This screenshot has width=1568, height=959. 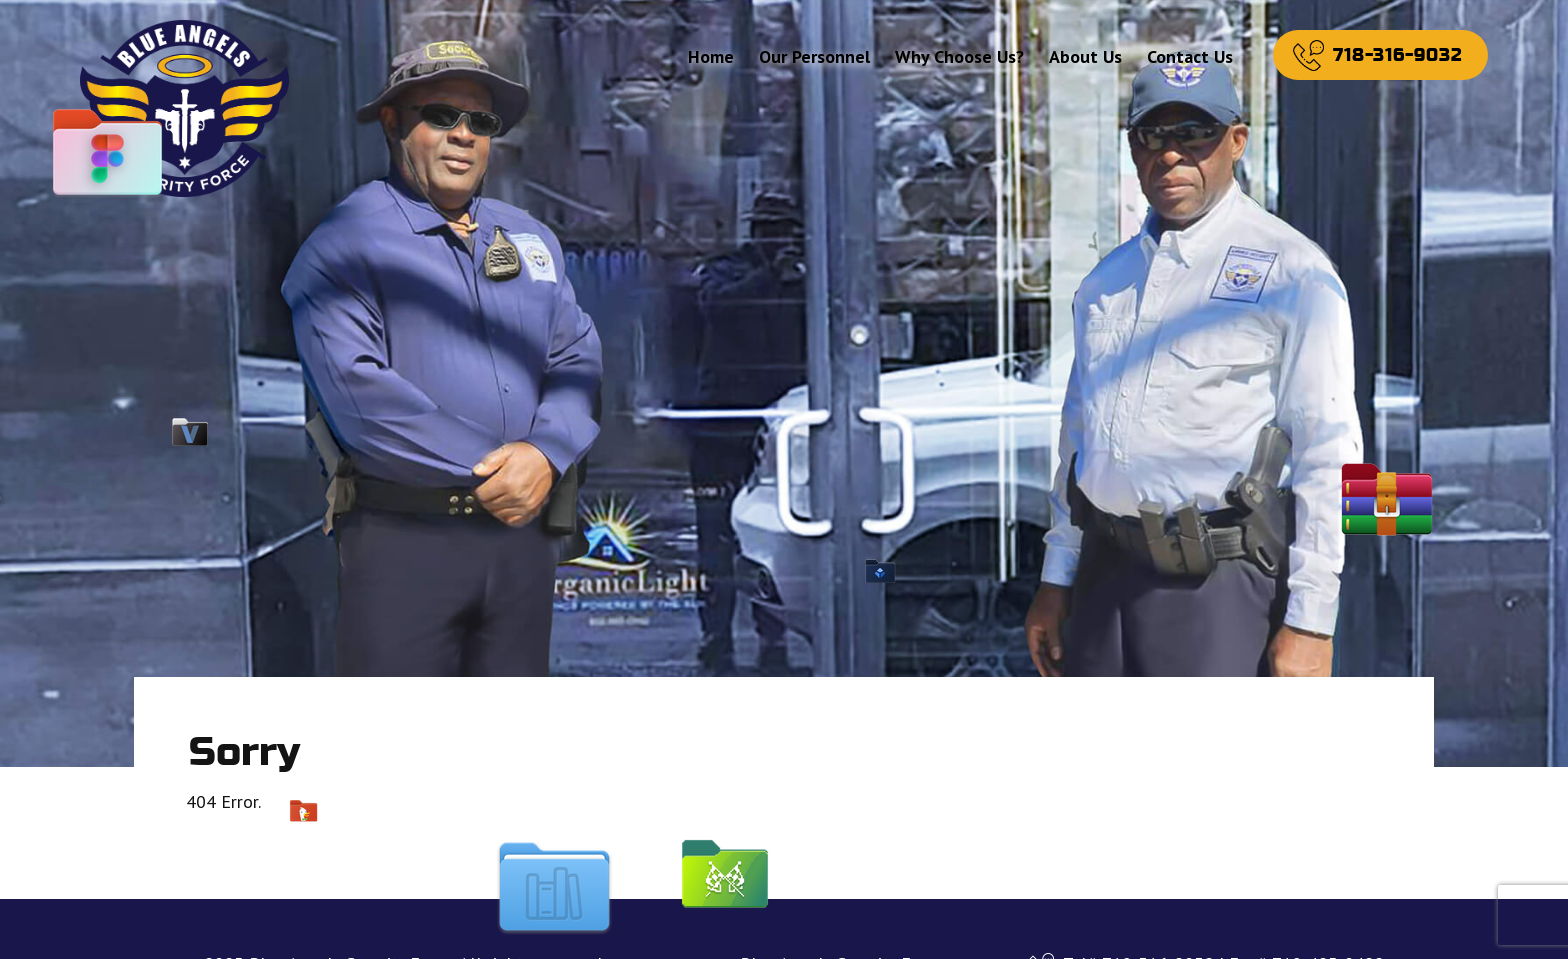 I want to click on open blockchain-related files and documents, so click(x=880, y=572).